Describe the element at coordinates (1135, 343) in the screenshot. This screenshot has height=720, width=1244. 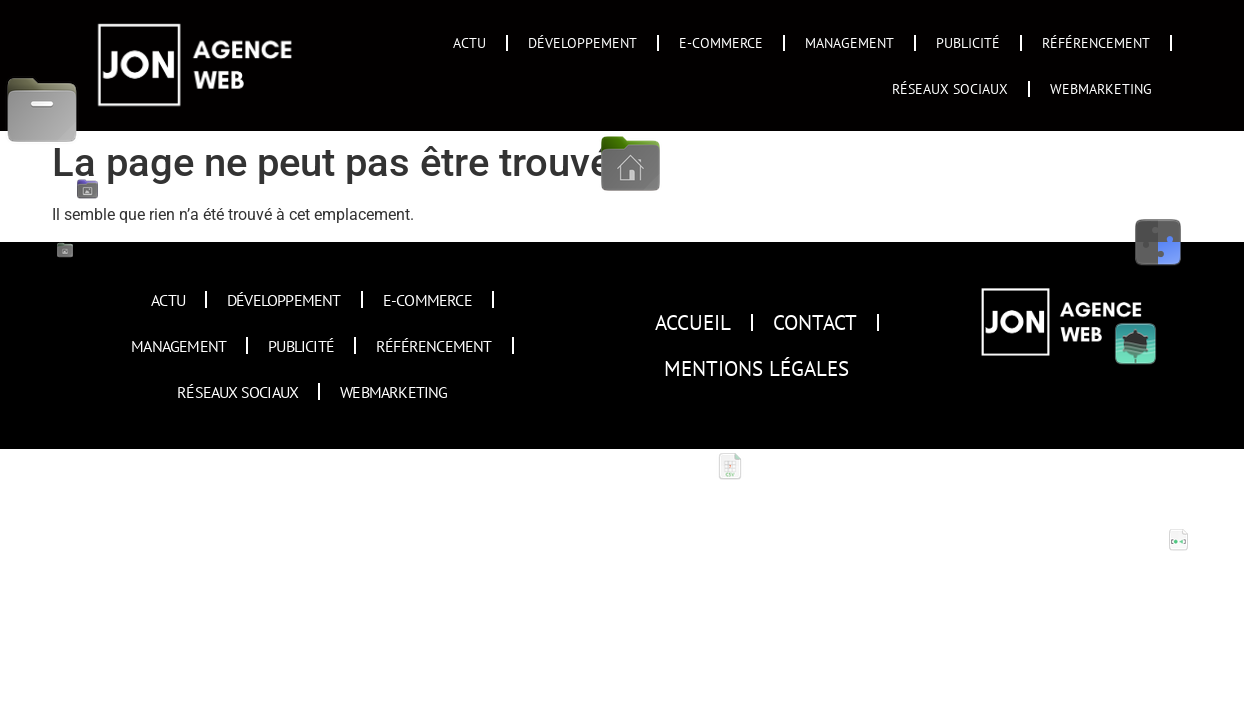
I see `launch gnome mines game` at that location.